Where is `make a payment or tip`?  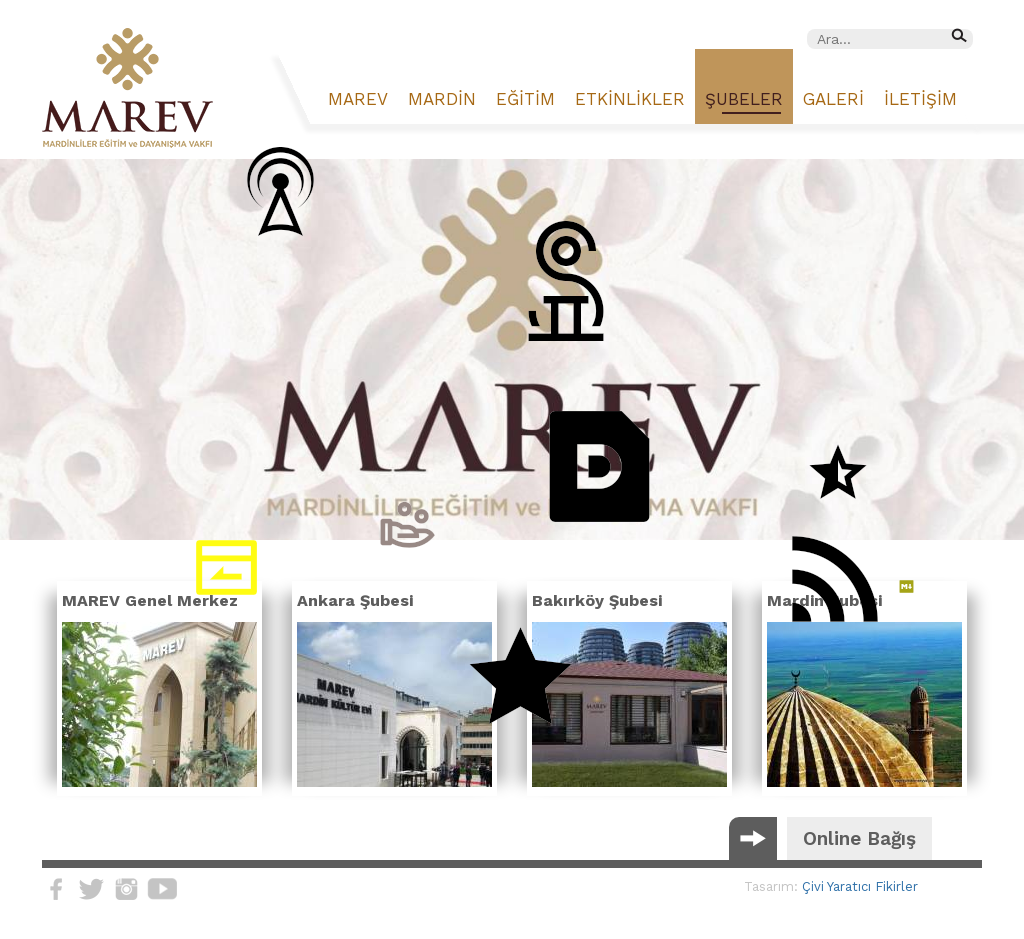
make a payment or tip is located at coordinates (407, 526).